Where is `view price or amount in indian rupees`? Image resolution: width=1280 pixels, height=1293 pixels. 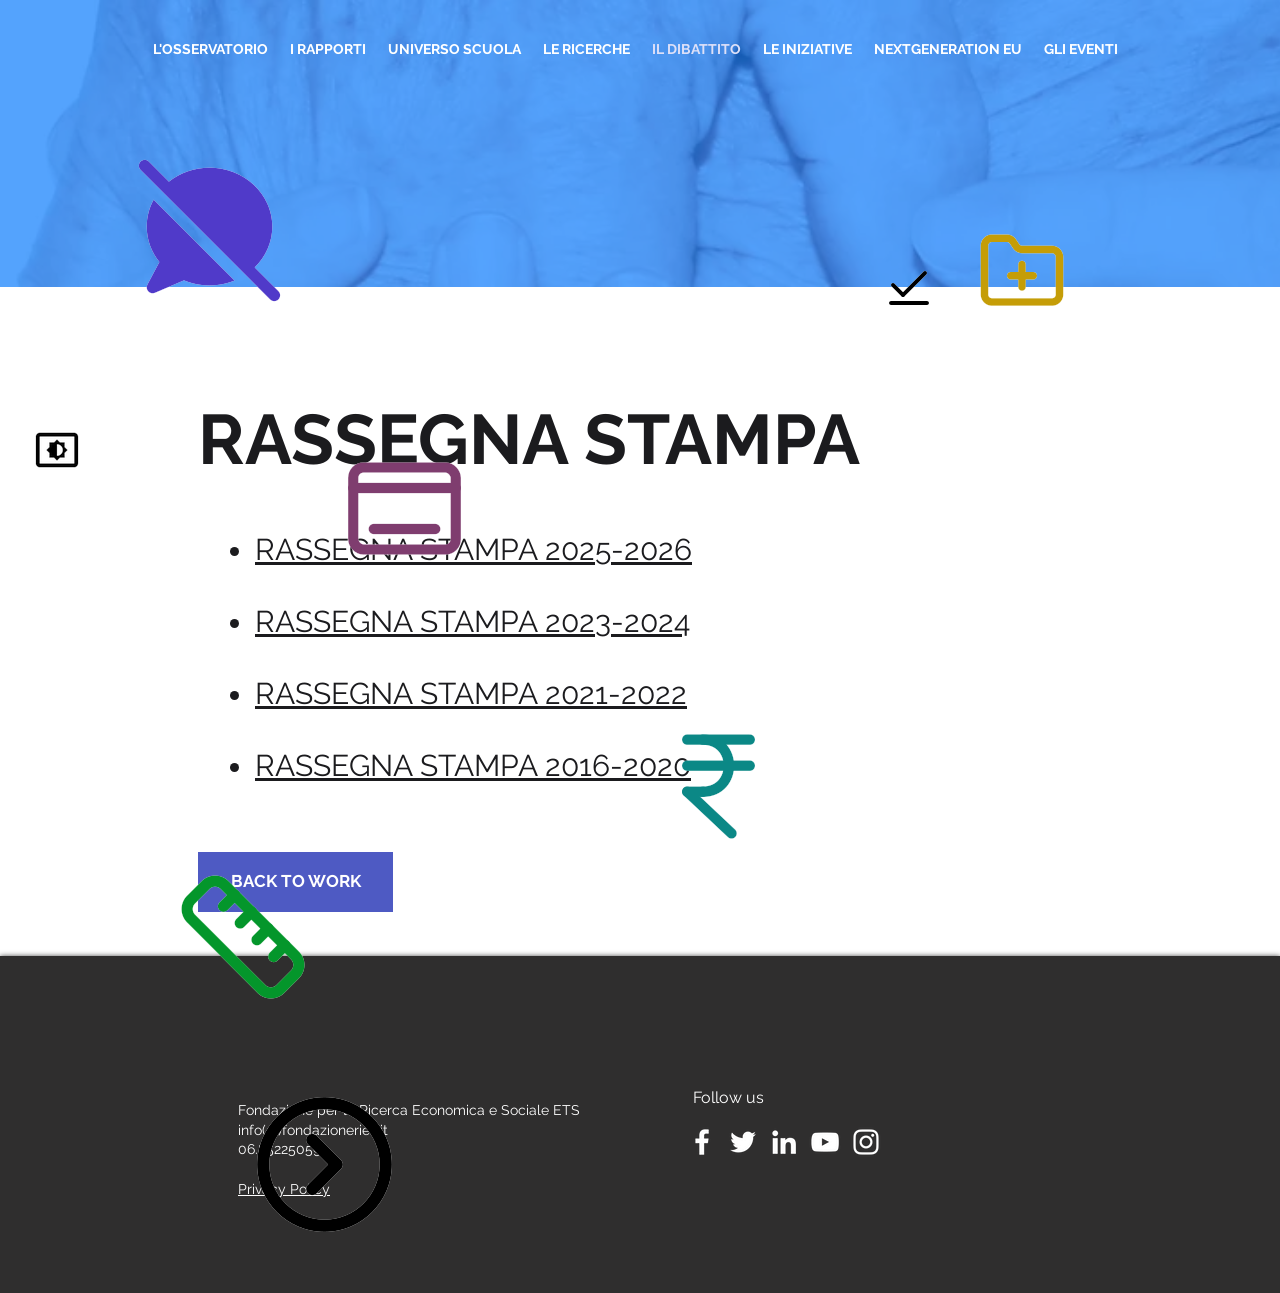 view price or amount in indian rupees is located at coordinates (718, 786).